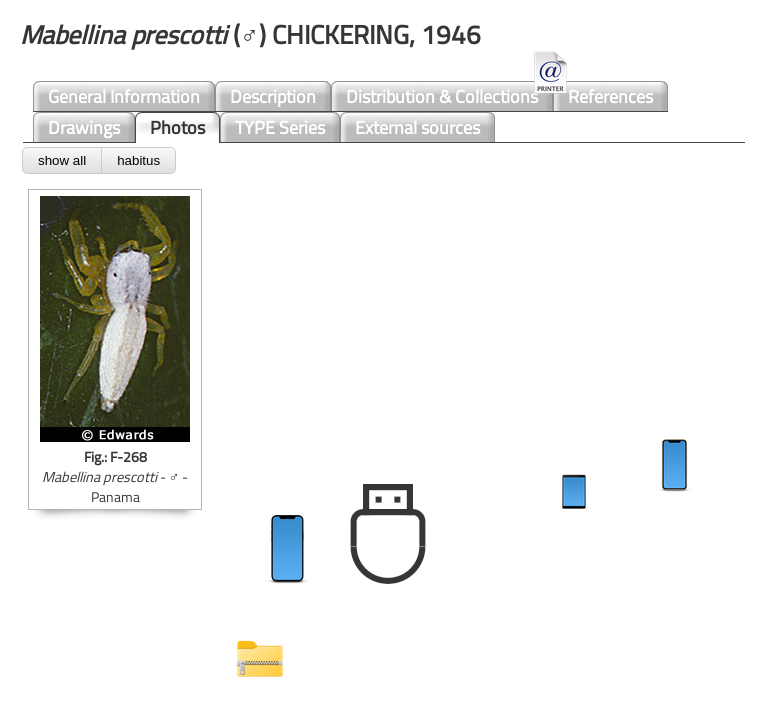  Describe the element at coordinates (260, 660) in the screenshot. I see `open a compressed zip folder` at that location.